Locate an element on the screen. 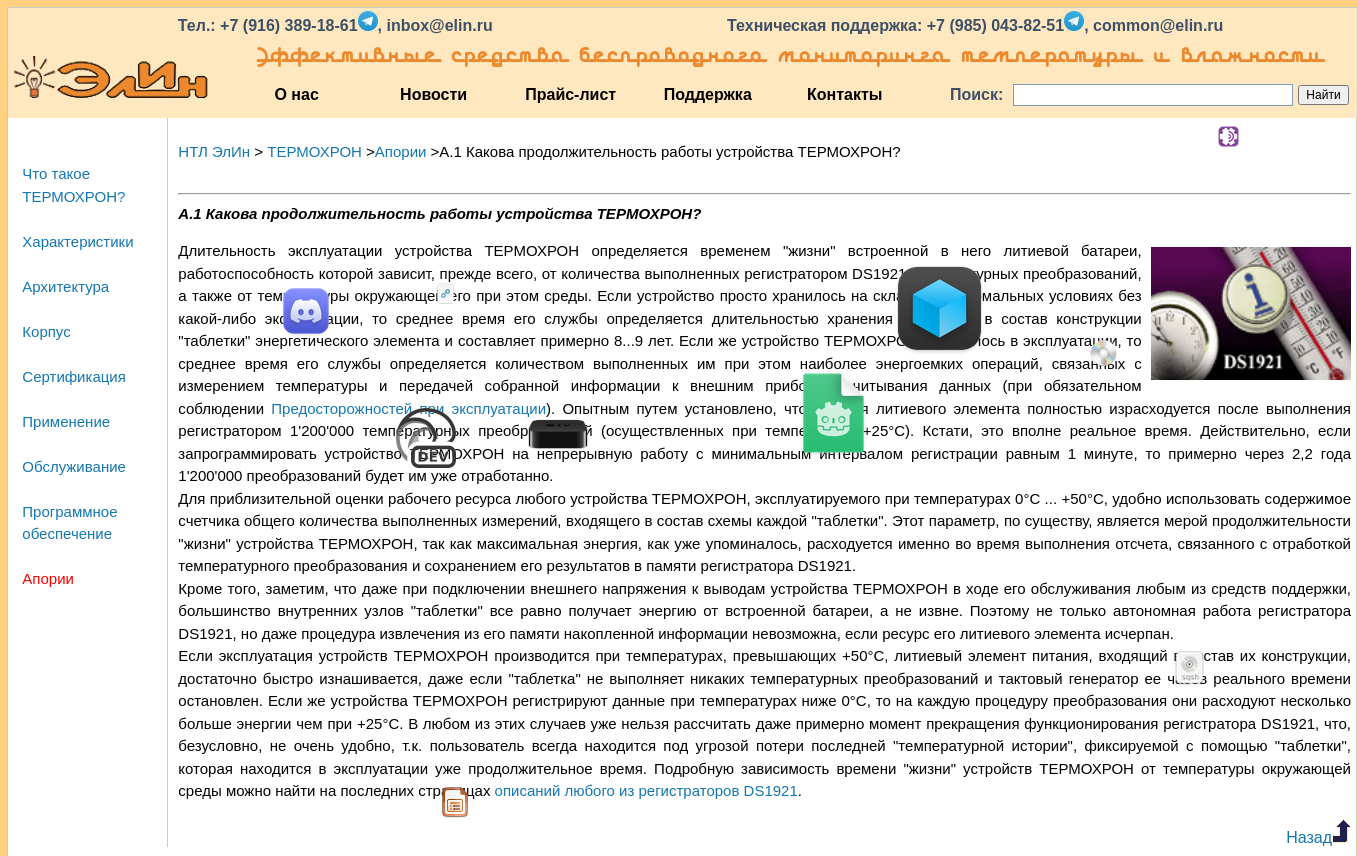 The image size is (1358, 856). open a presentation template file is located at coordinates (455, 802).